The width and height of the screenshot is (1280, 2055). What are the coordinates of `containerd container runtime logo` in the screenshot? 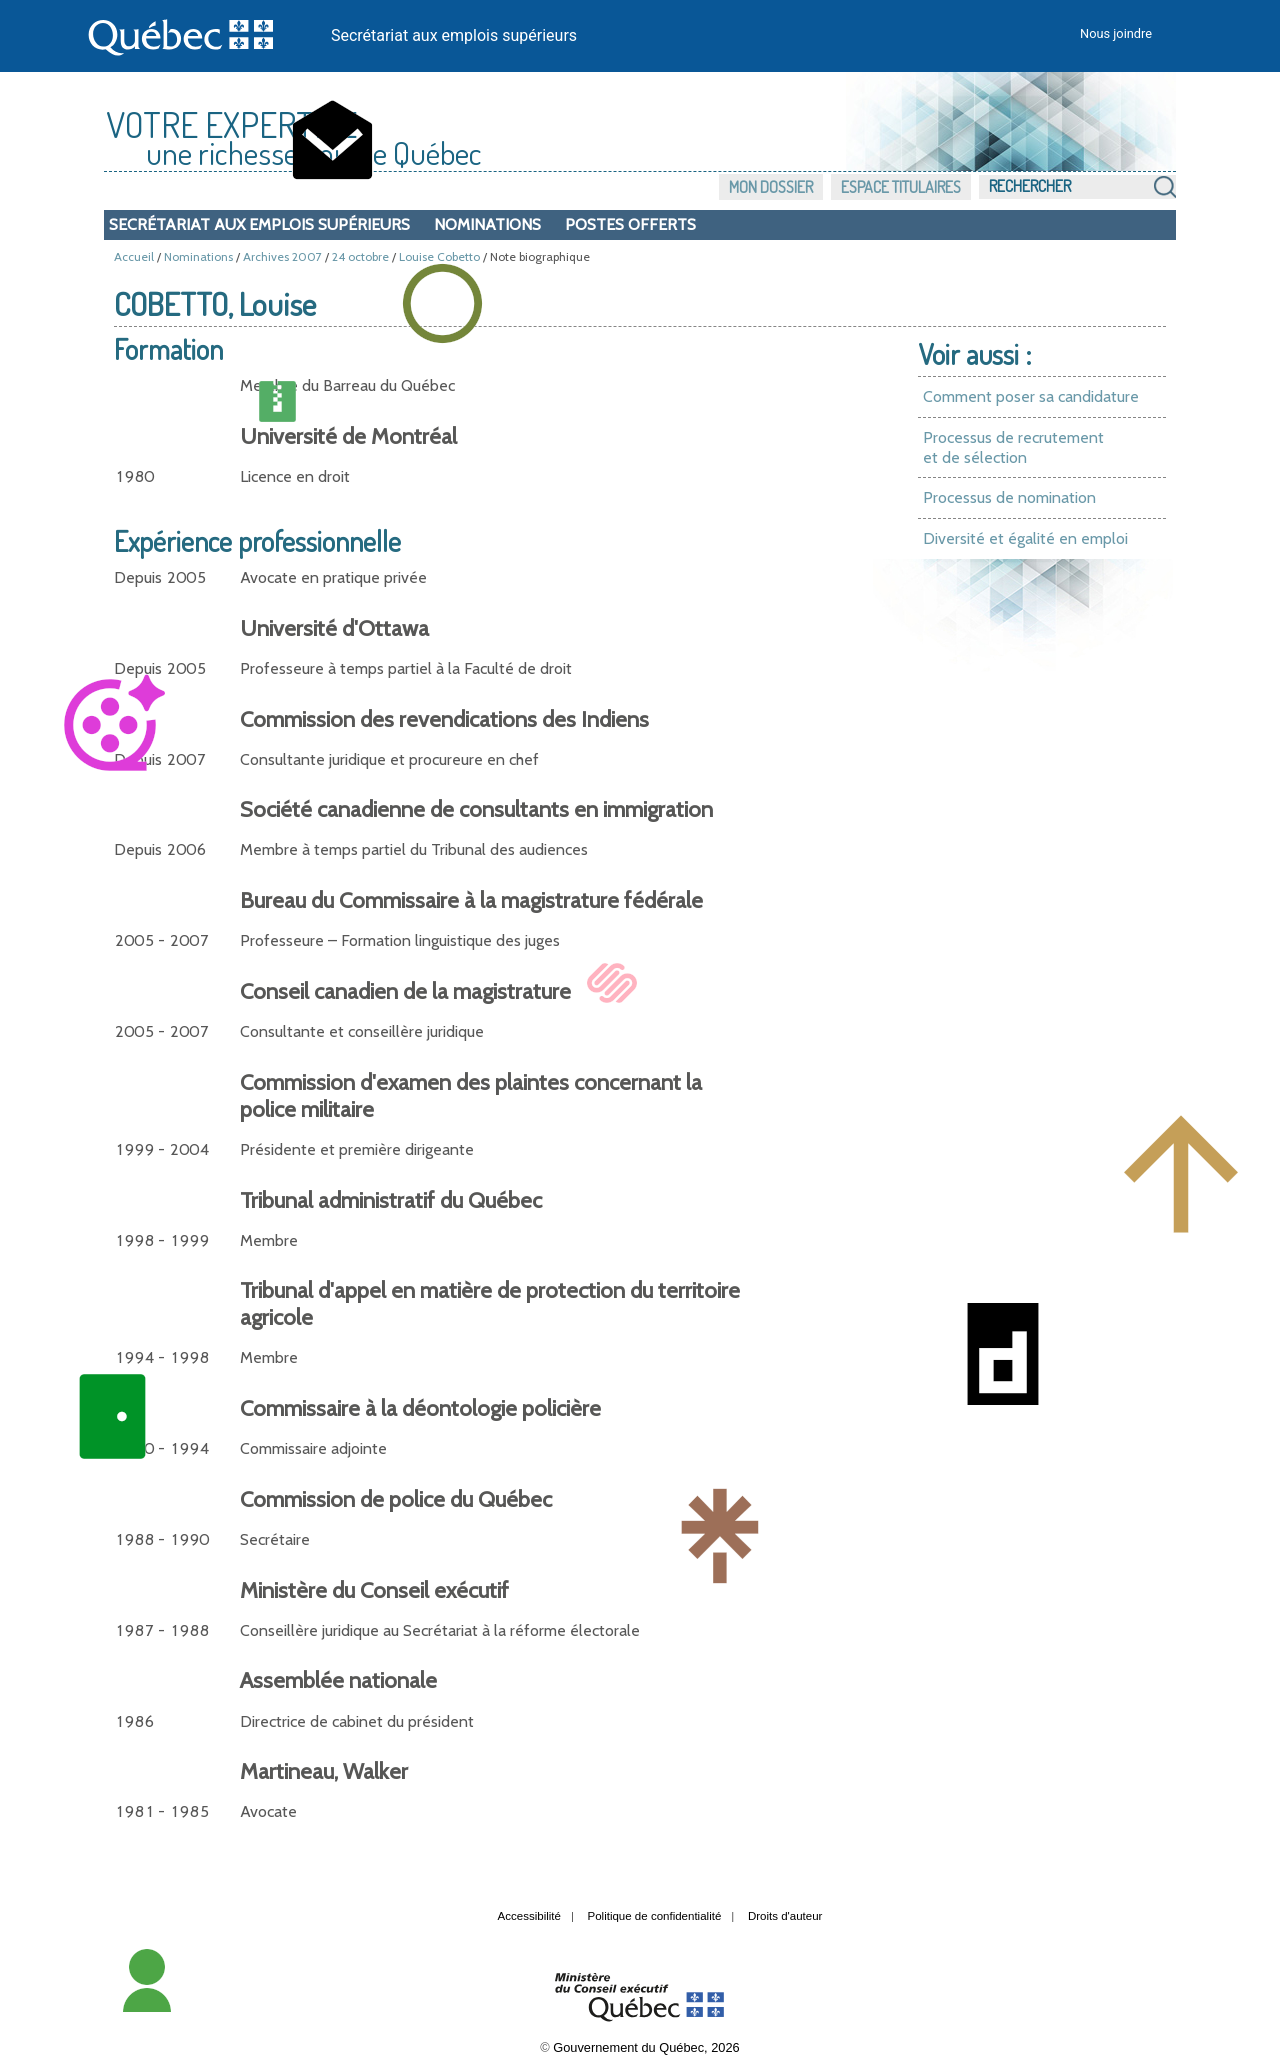 It's located at (1003, 1354).